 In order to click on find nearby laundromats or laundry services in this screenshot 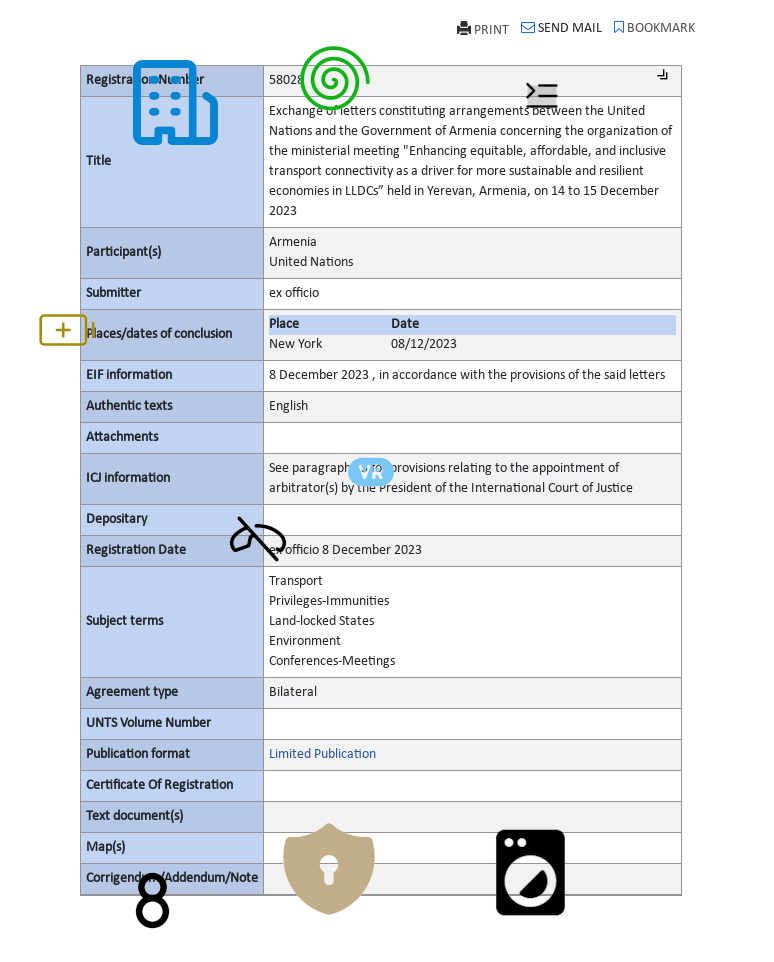, I will do `click(530, 872)`.